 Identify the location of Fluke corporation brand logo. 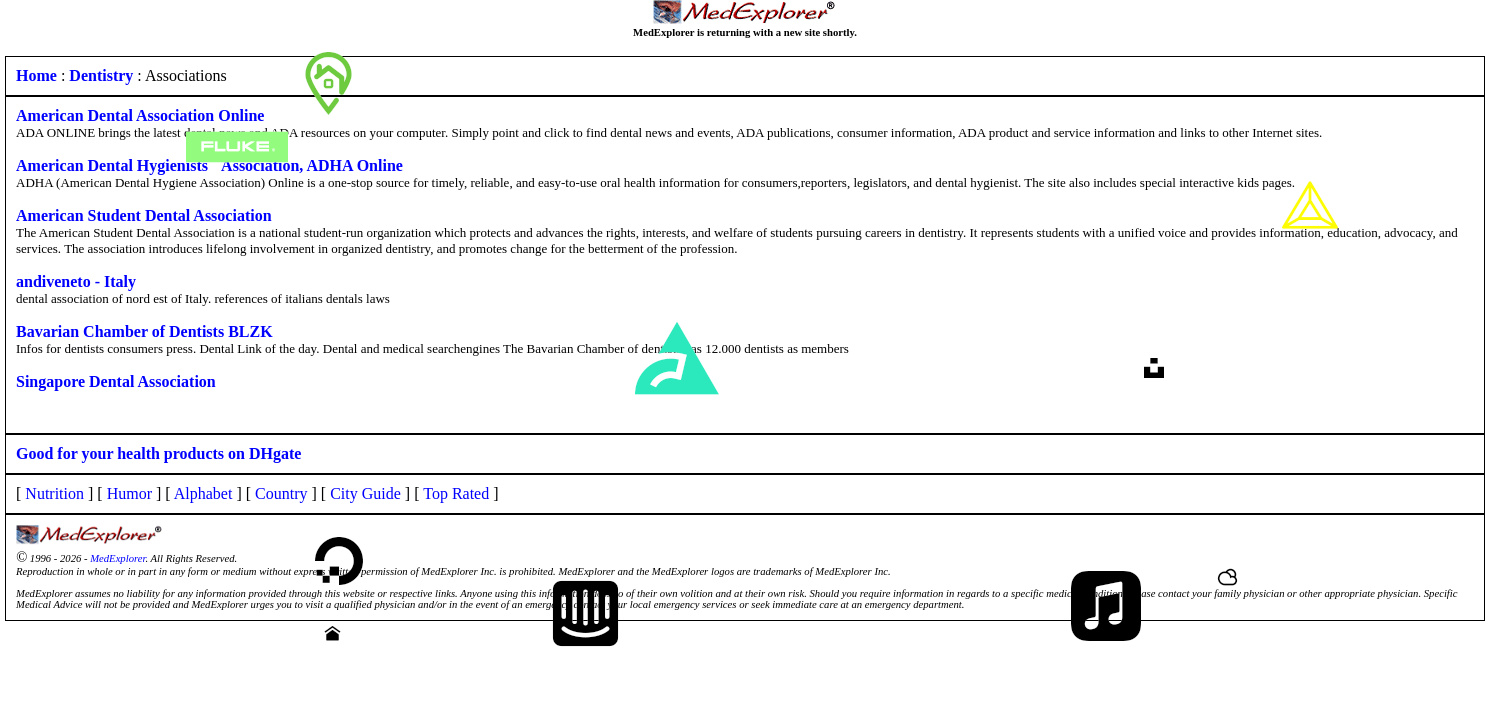
(237, 147).